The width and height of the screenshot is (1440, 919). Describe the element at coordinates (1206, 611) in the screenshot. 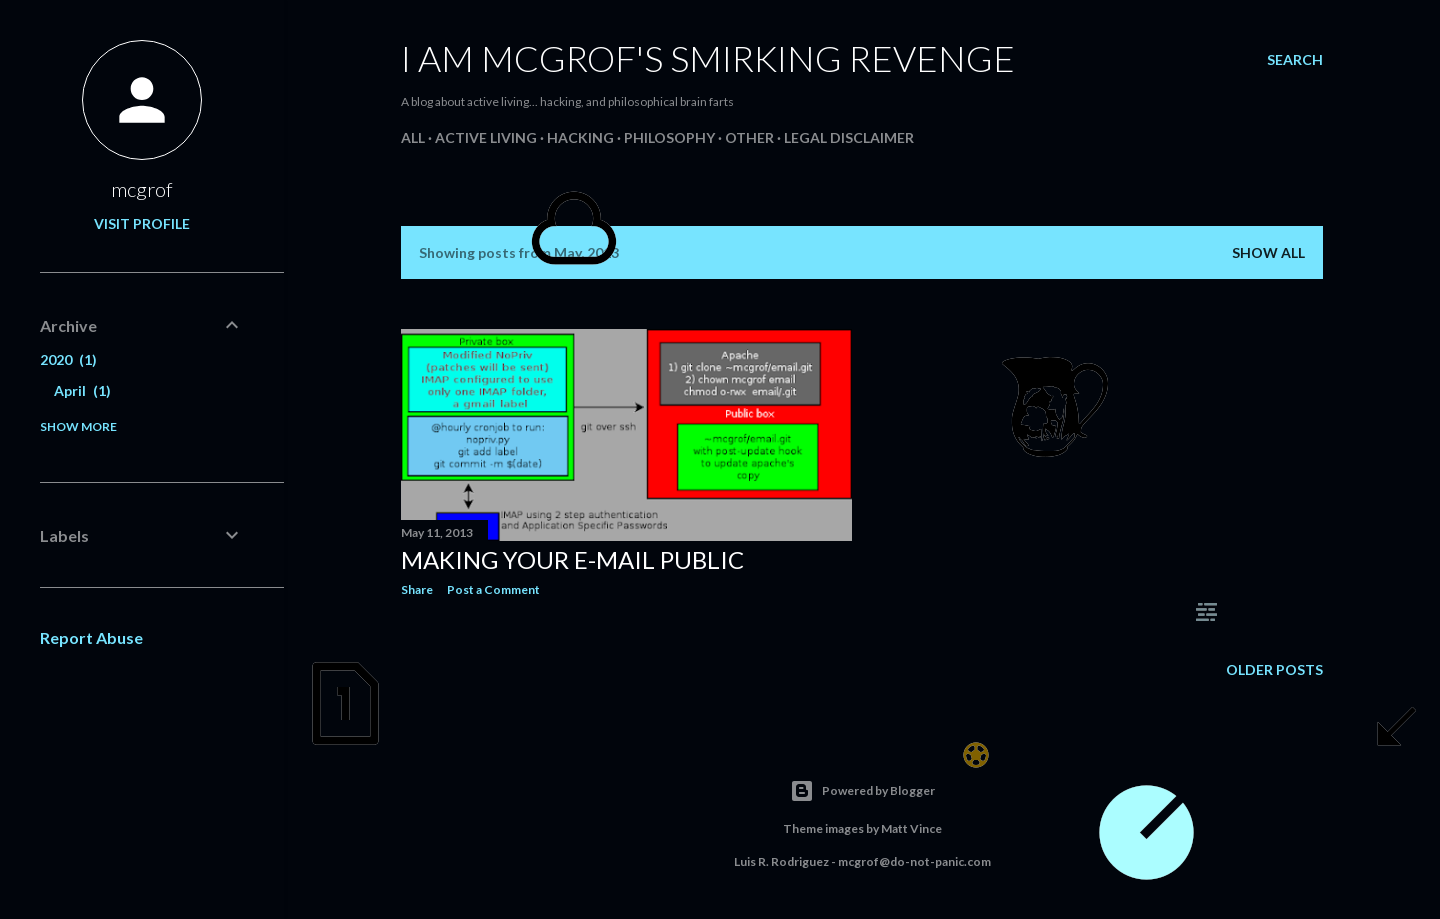

I see `indicates misty or foggy weather conditions` at that location.